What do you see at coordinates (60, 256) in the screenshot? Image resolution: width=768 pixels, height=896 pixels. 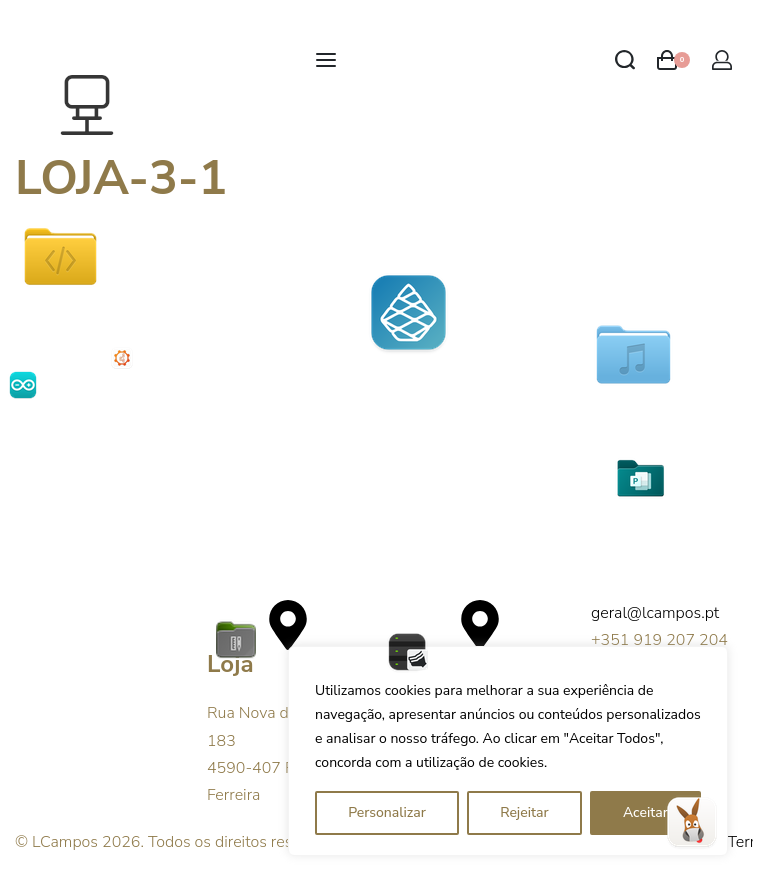 I see `open your code projects folder` at bounding box center [60, 256].